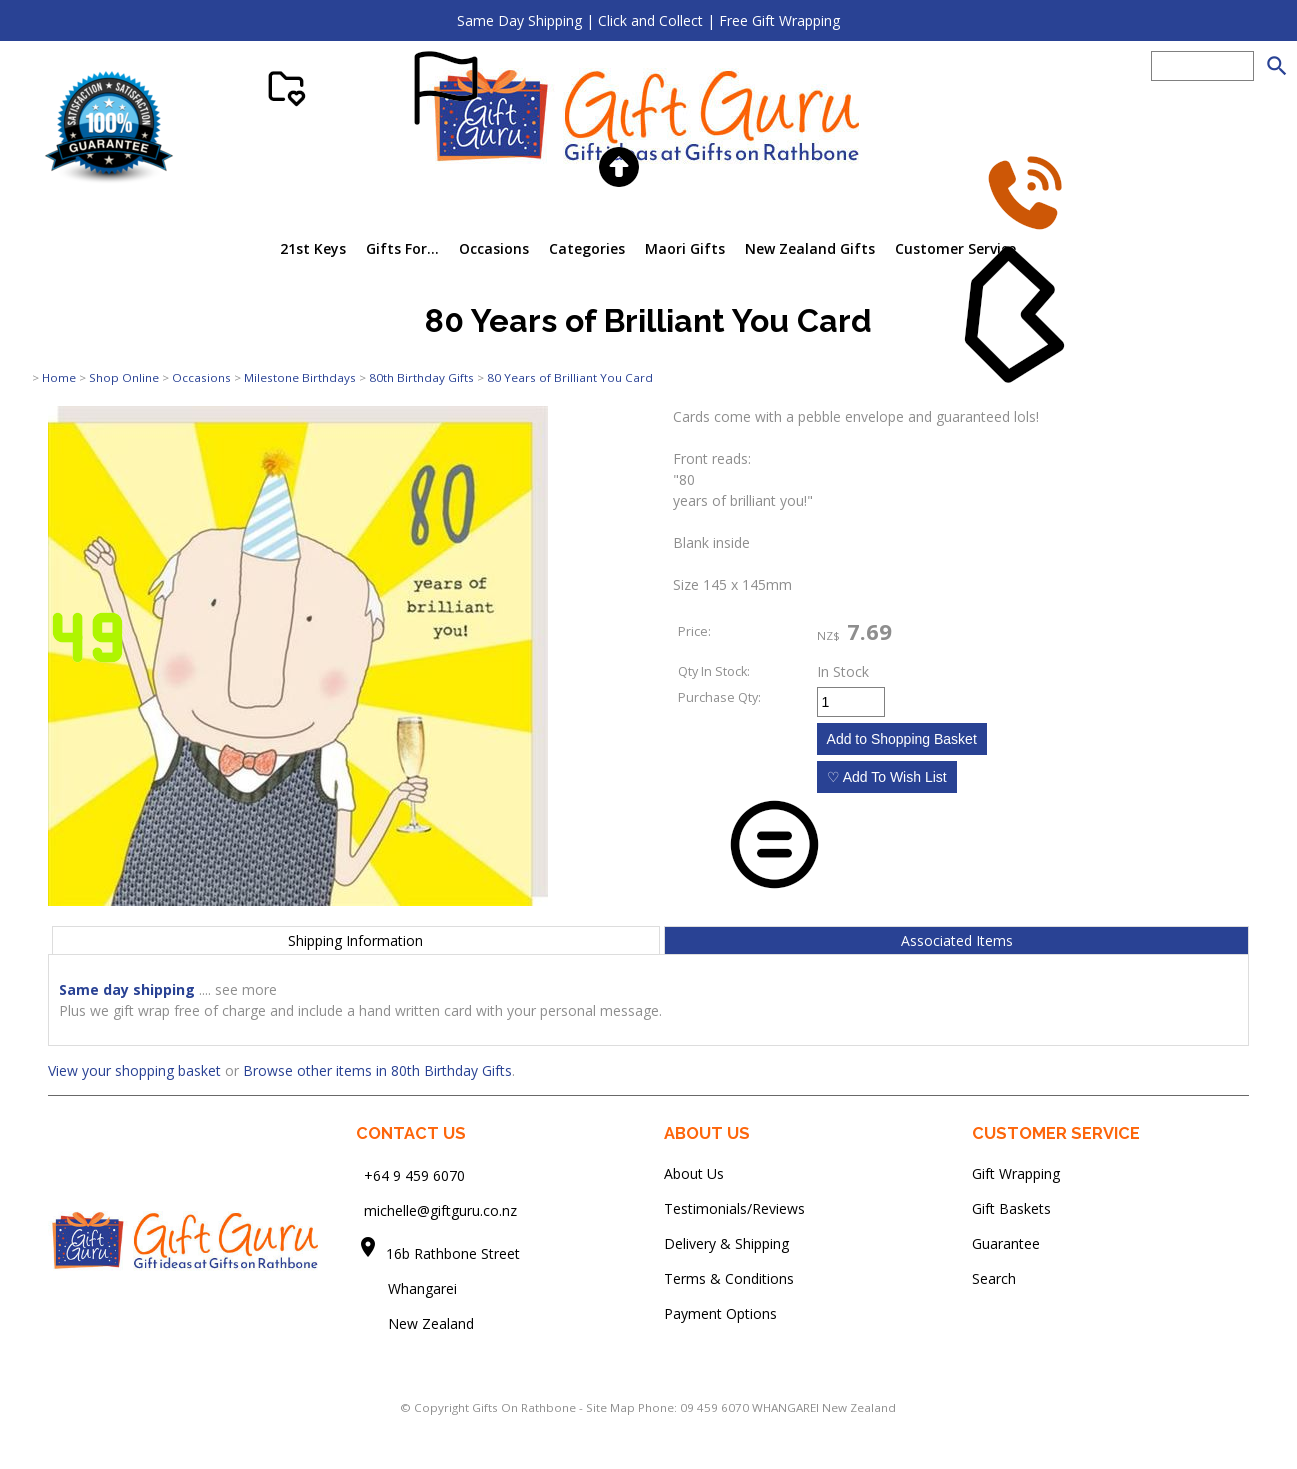  I want to click on flag or mark an item for follow-up, so click(446, 88).